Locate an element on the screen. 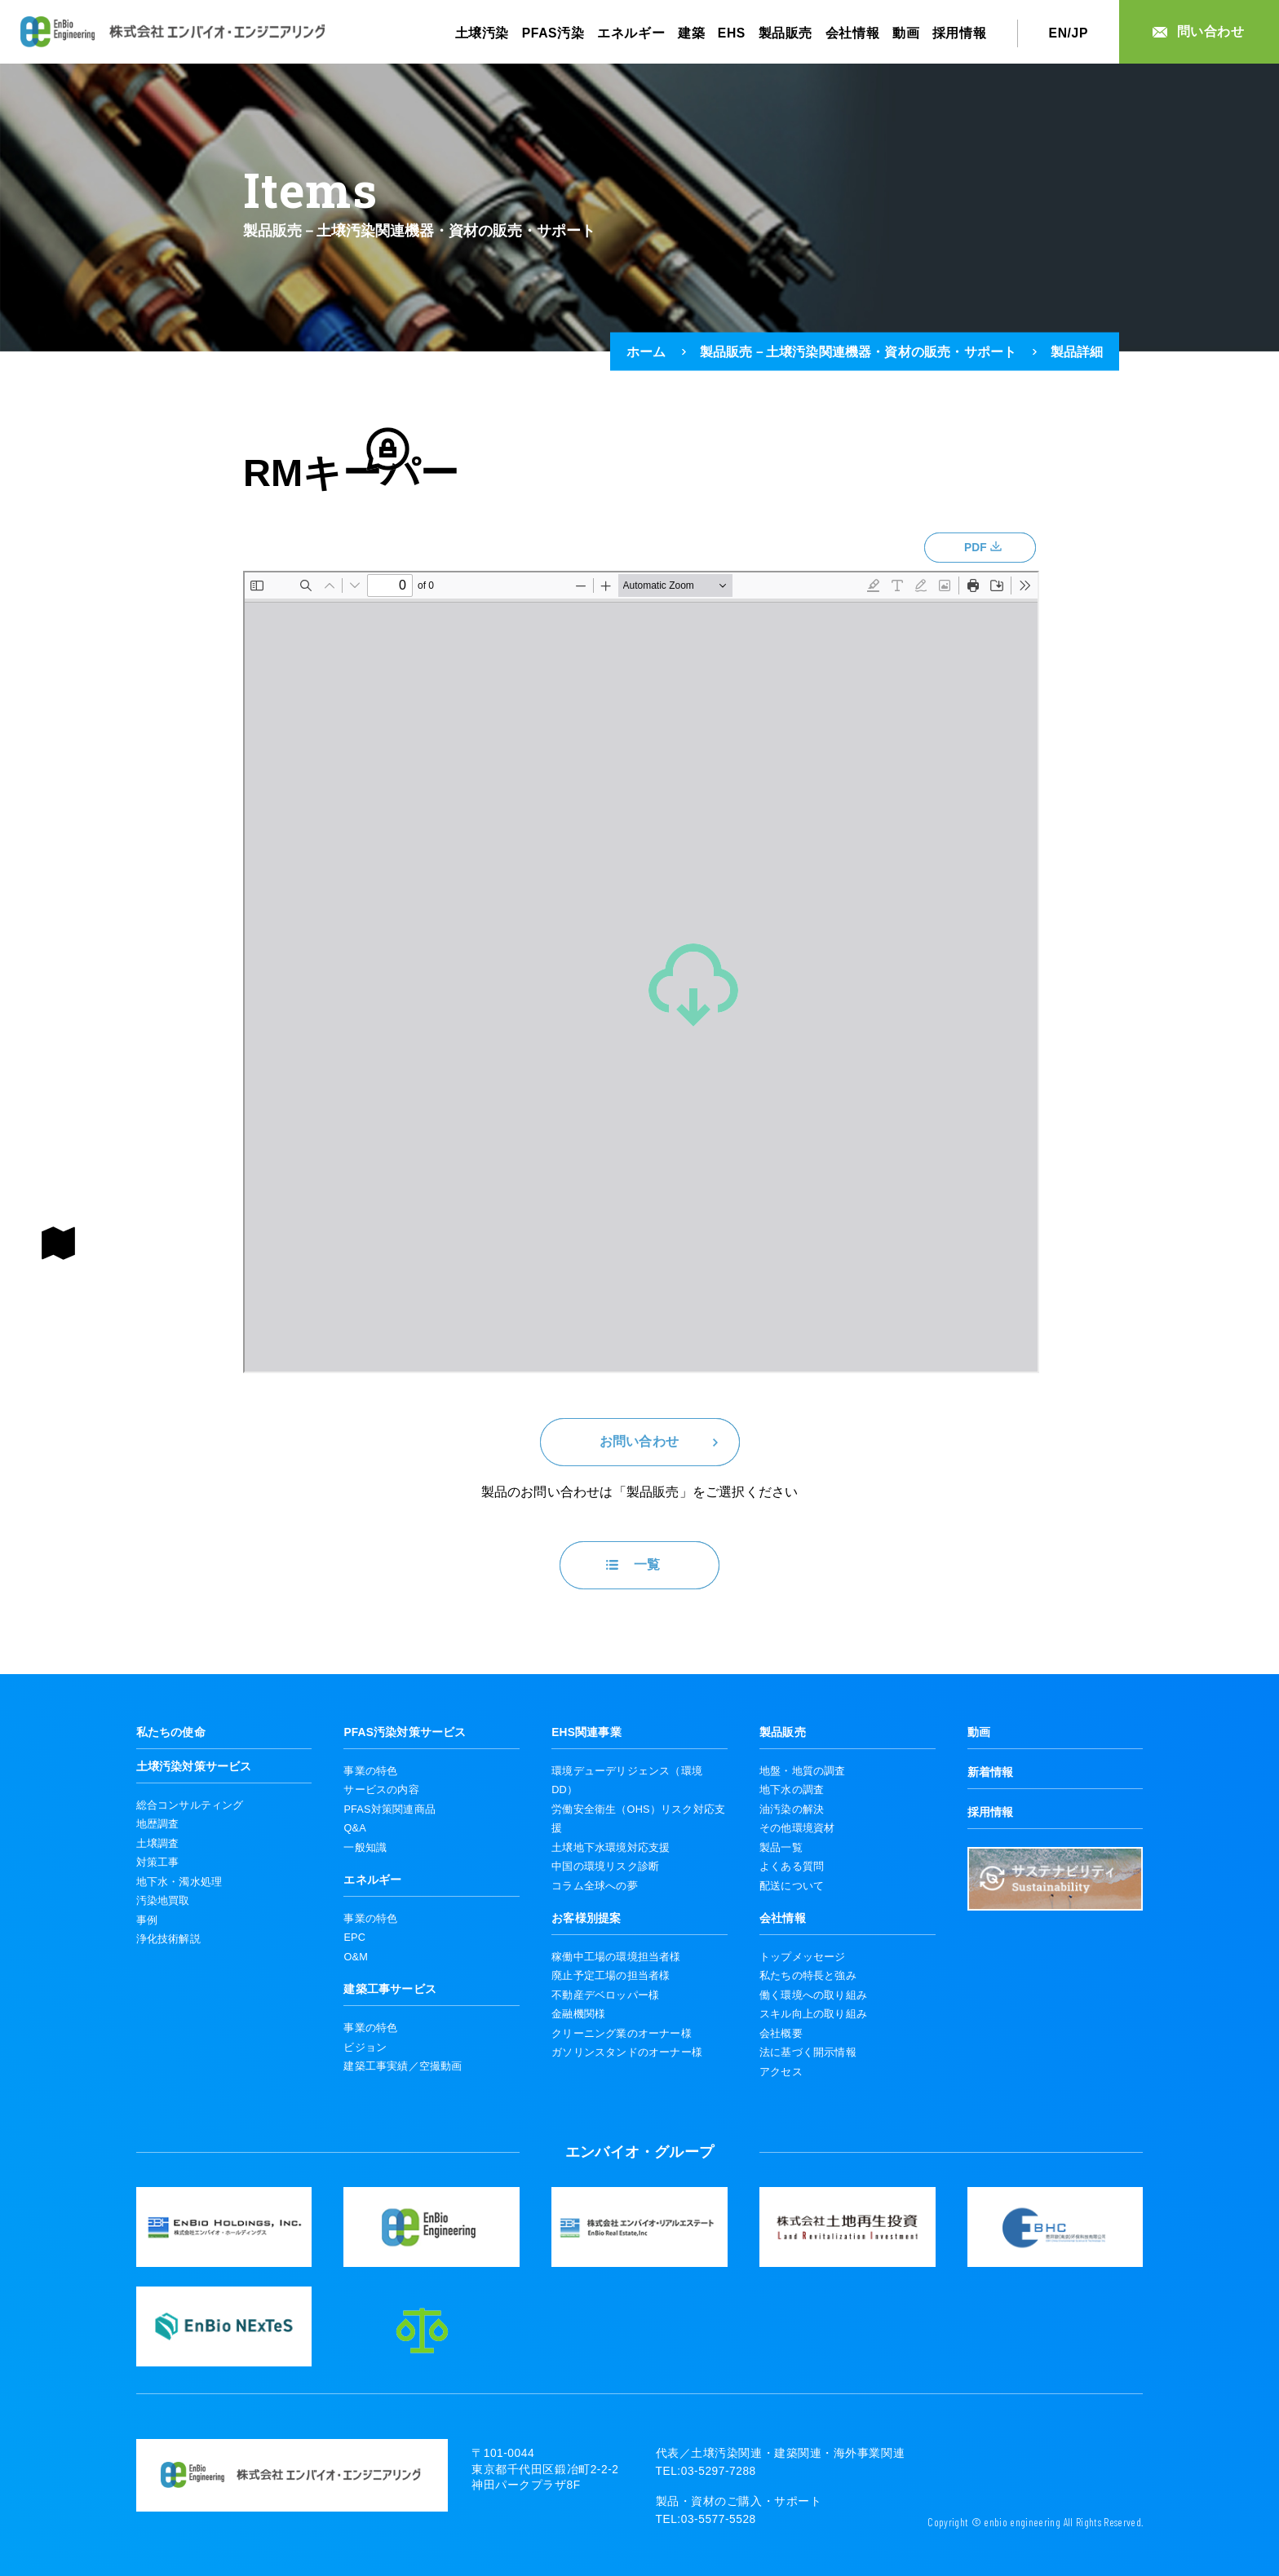  access legal or terms of service information is located at coordinates (422, 2331).